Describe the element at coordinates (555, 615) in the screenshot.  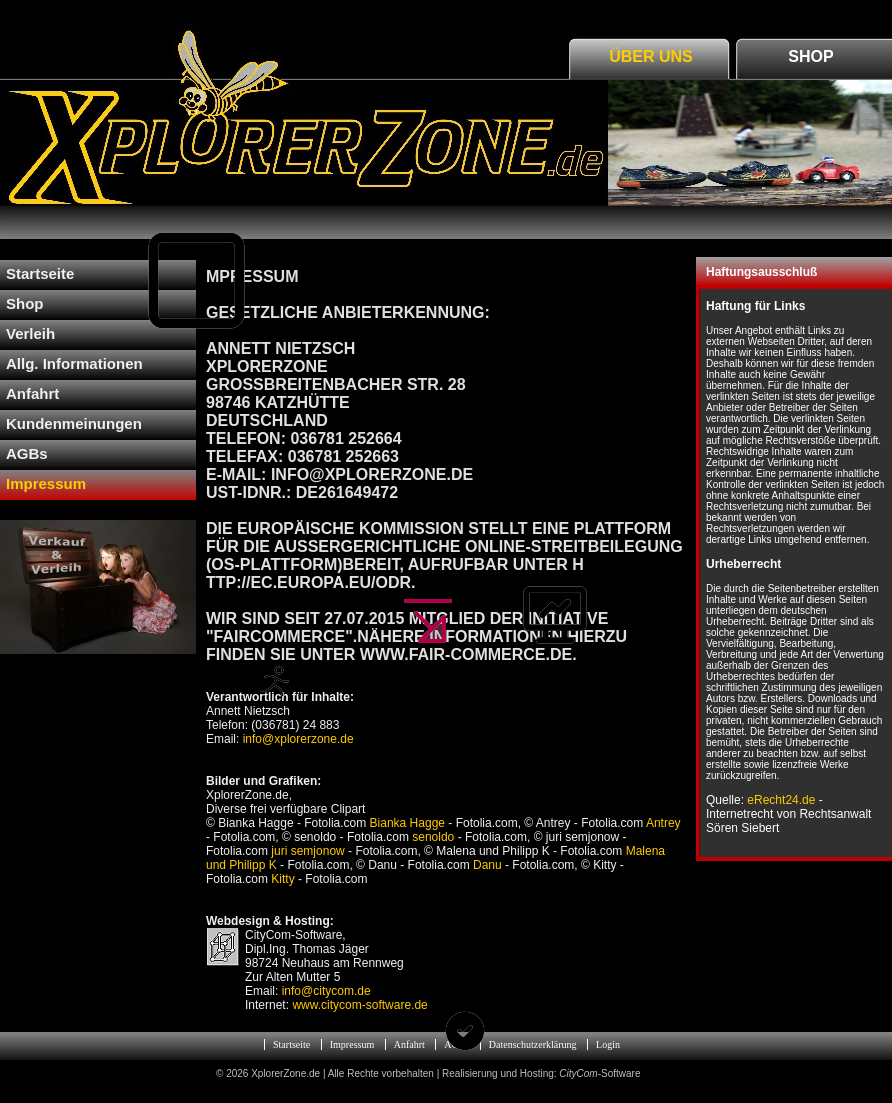
I see `view device performance analytics` at that location.